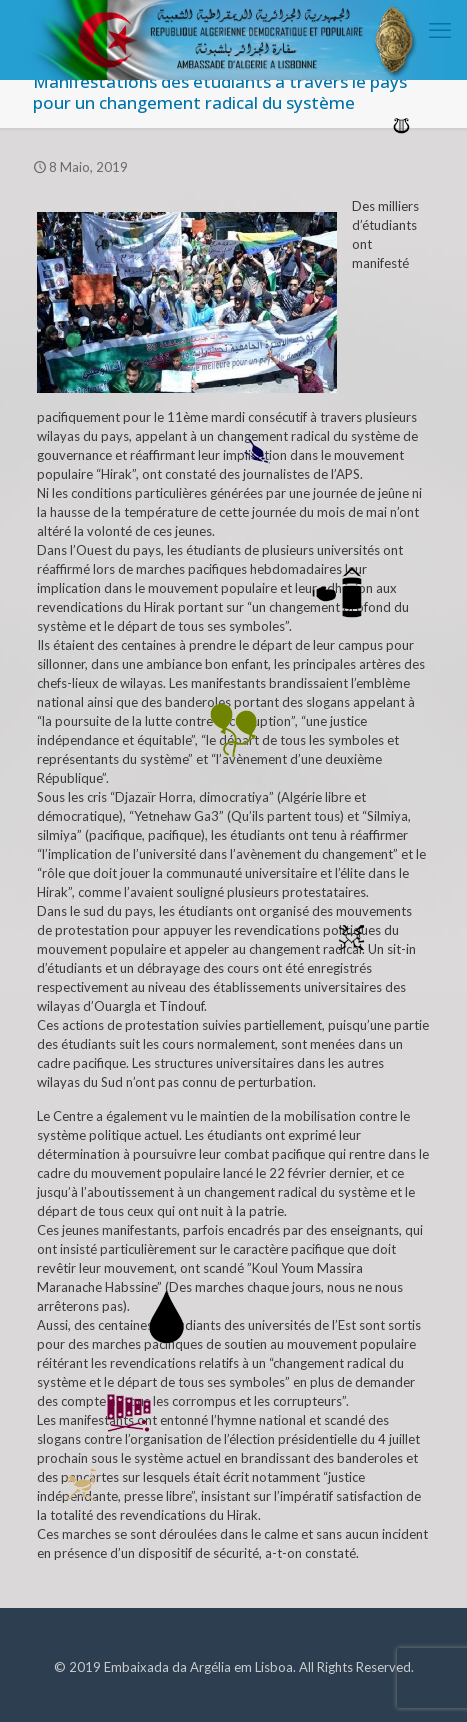 The width and height of the screenshot is (467, 1722). What do you see at coordinates (351, 937) in the screenshot?
I see `activate defibrillator or emergency revival action` at bounding box center [351, 937].